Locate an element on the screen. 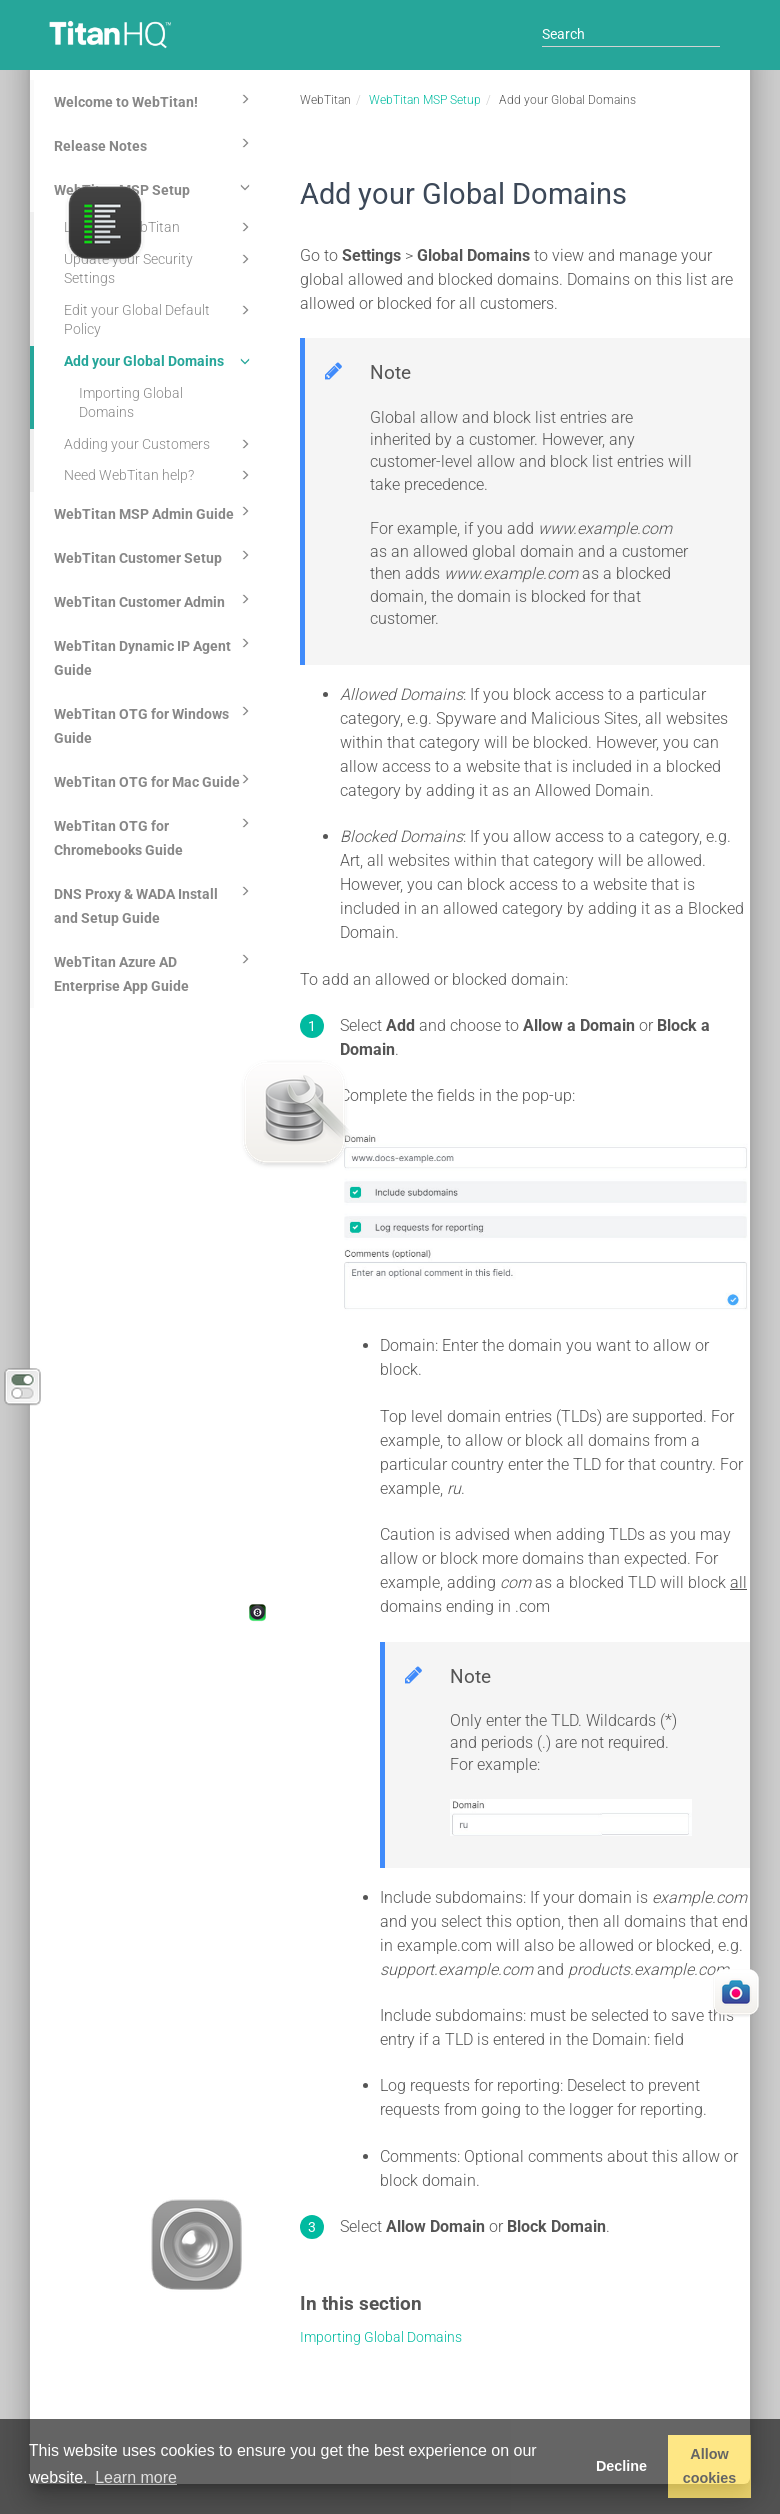 The image size is (780, 2514). open clairvoyant magic 8-ball fortune telling app is located at coordinates (257, 1612).